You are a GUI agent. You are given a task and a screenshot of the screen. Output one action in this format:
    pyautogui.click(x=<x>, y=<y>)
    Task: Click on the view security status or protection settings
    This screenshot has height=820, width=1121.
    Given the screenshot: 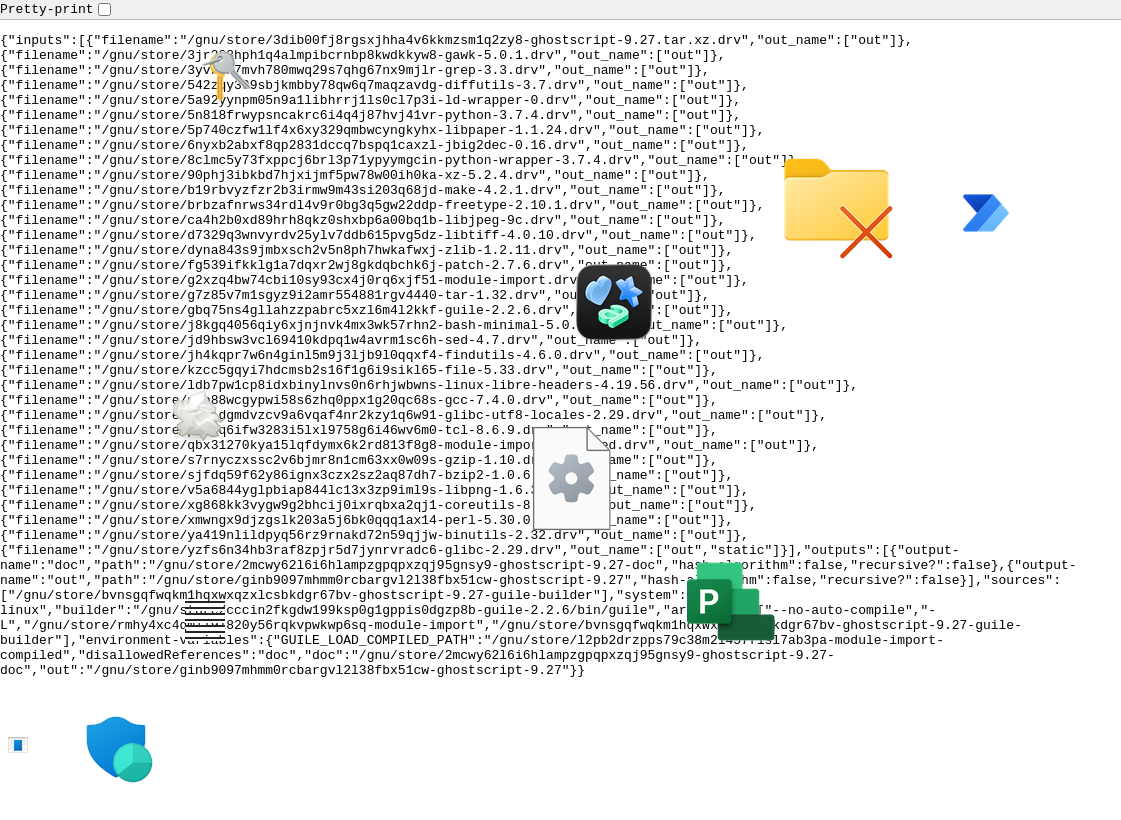 What is the action you would take?
    pyautogui.click(x=119, y=749)
    